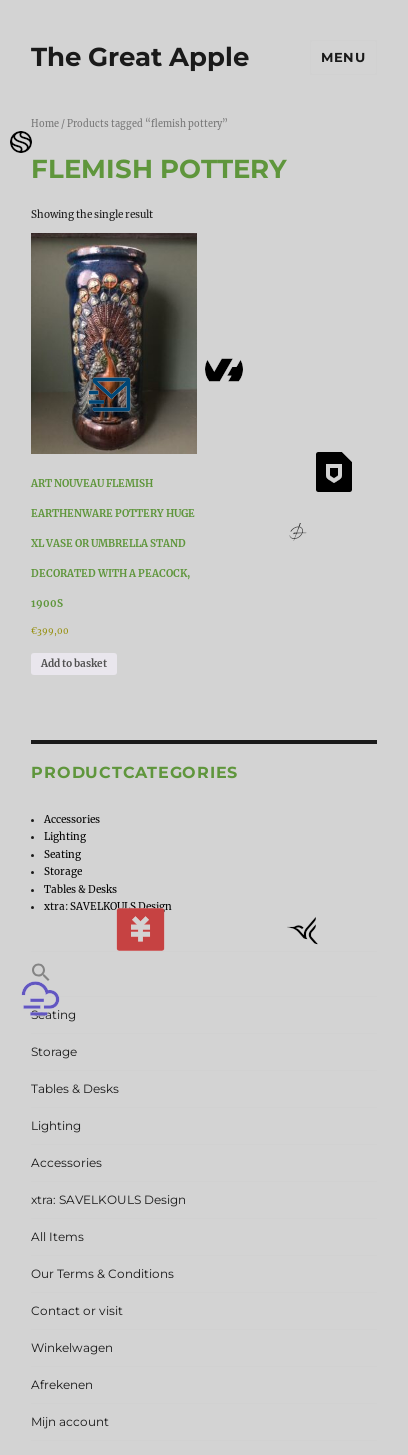  I want to click on view current wind conditions, so click(40, 998).